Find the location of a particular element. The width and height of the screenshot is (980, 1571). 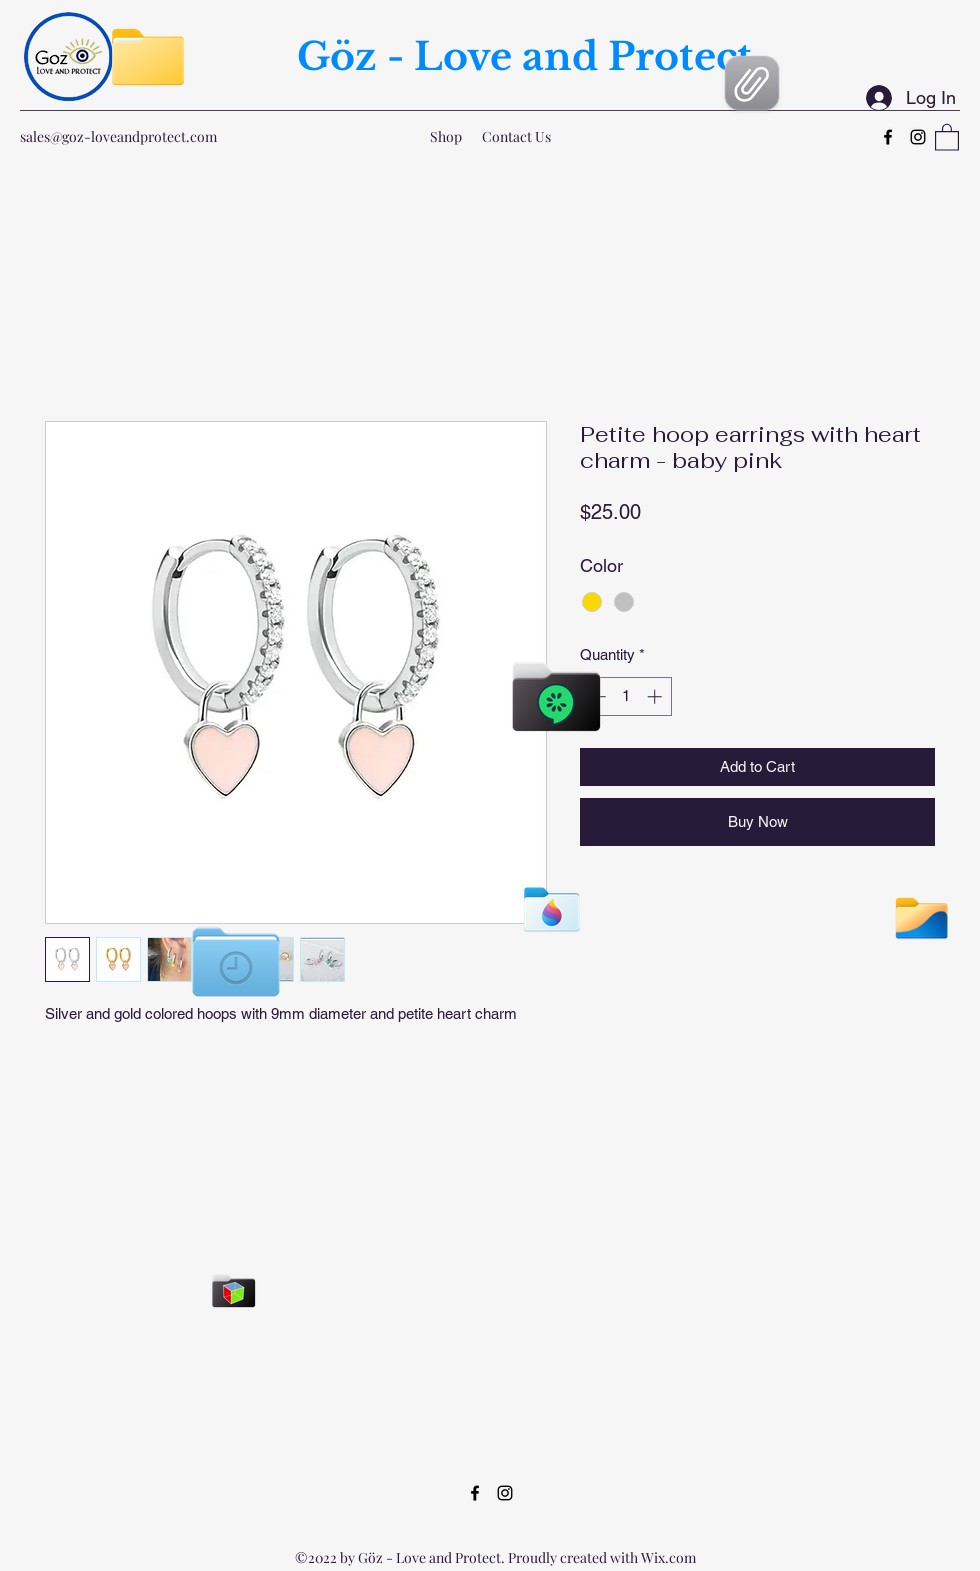

open folder to view contents is located at coordinates (148, 59).